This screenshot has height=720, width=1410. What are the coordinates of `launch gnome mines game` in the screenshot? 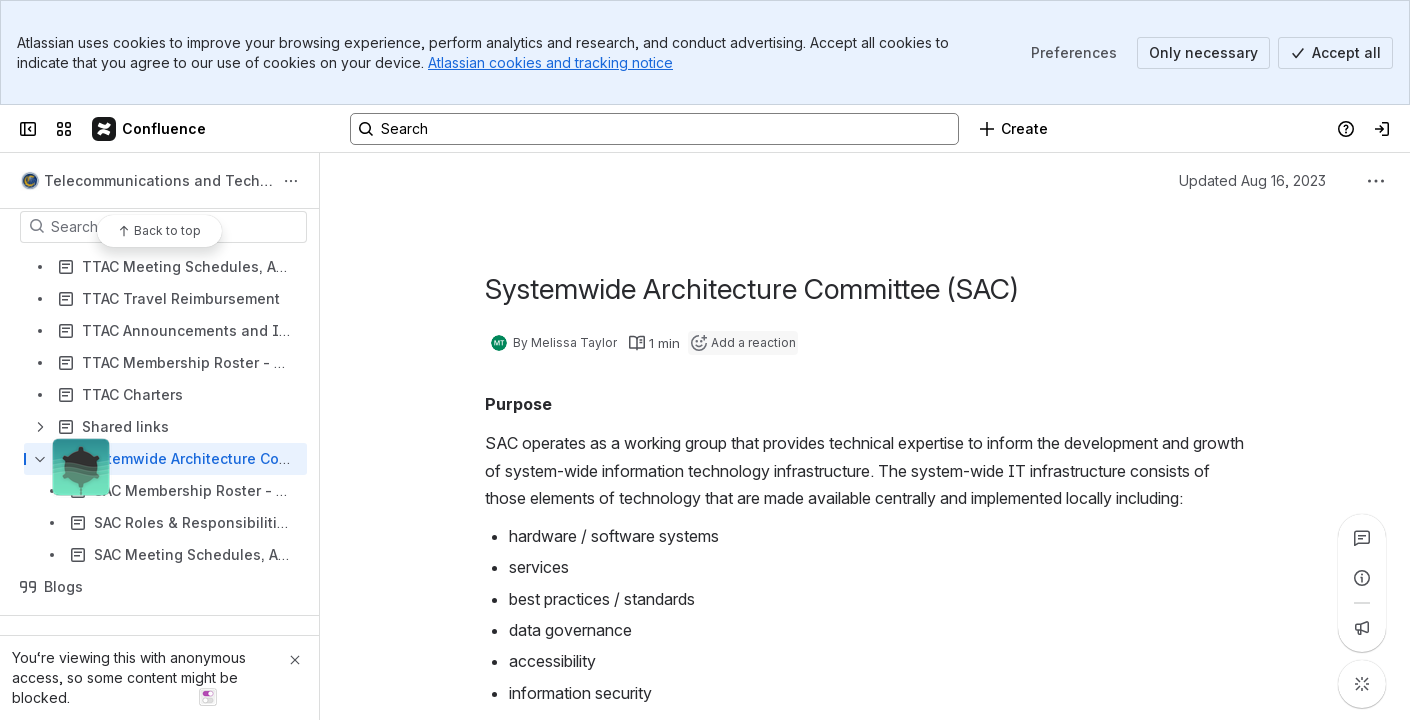 It's located at (81, 467).